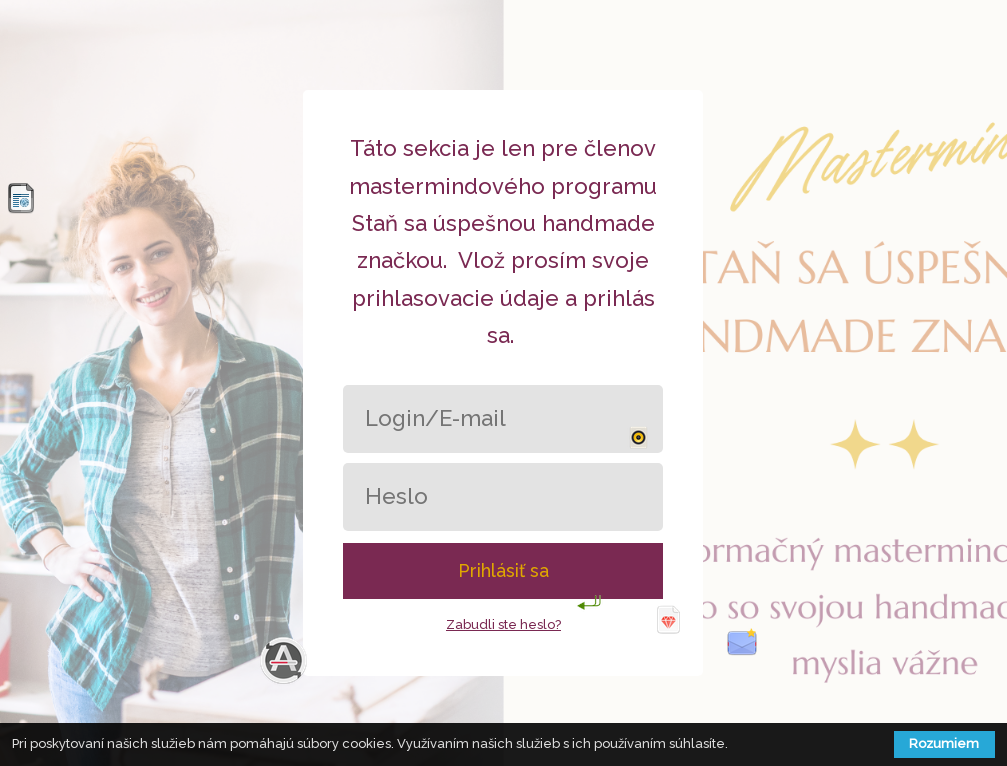 The height and width of the screenshot is (766, 1007). Describe the element at coordinates (638, 437) in the screenshot. I see `open rhythmbox music player` at that location.